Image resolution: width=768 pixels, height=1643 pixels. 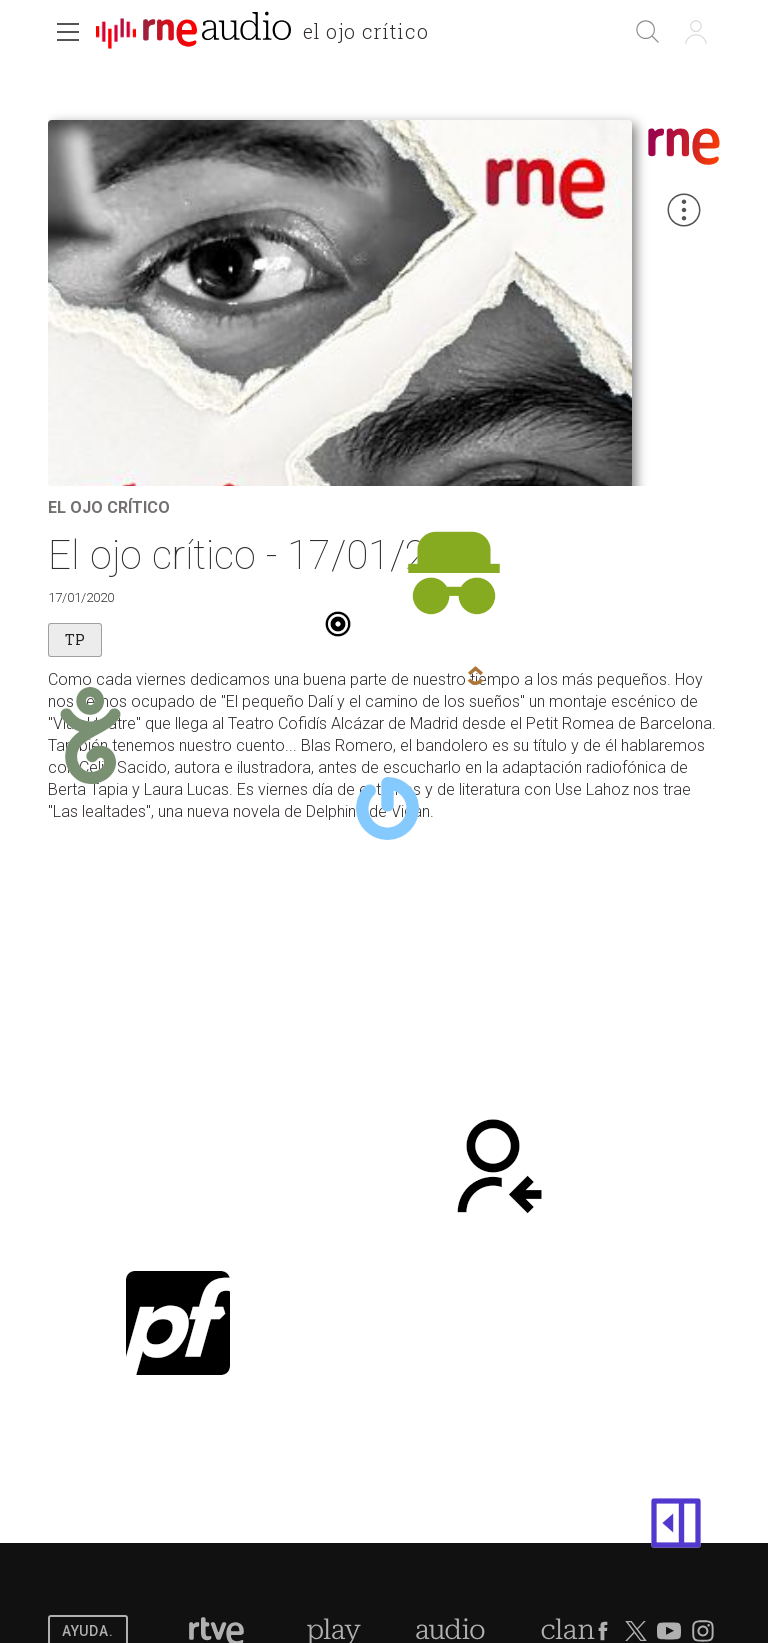 I want to click on link to Gandi domain registrar services, so click(x=90, y=735).